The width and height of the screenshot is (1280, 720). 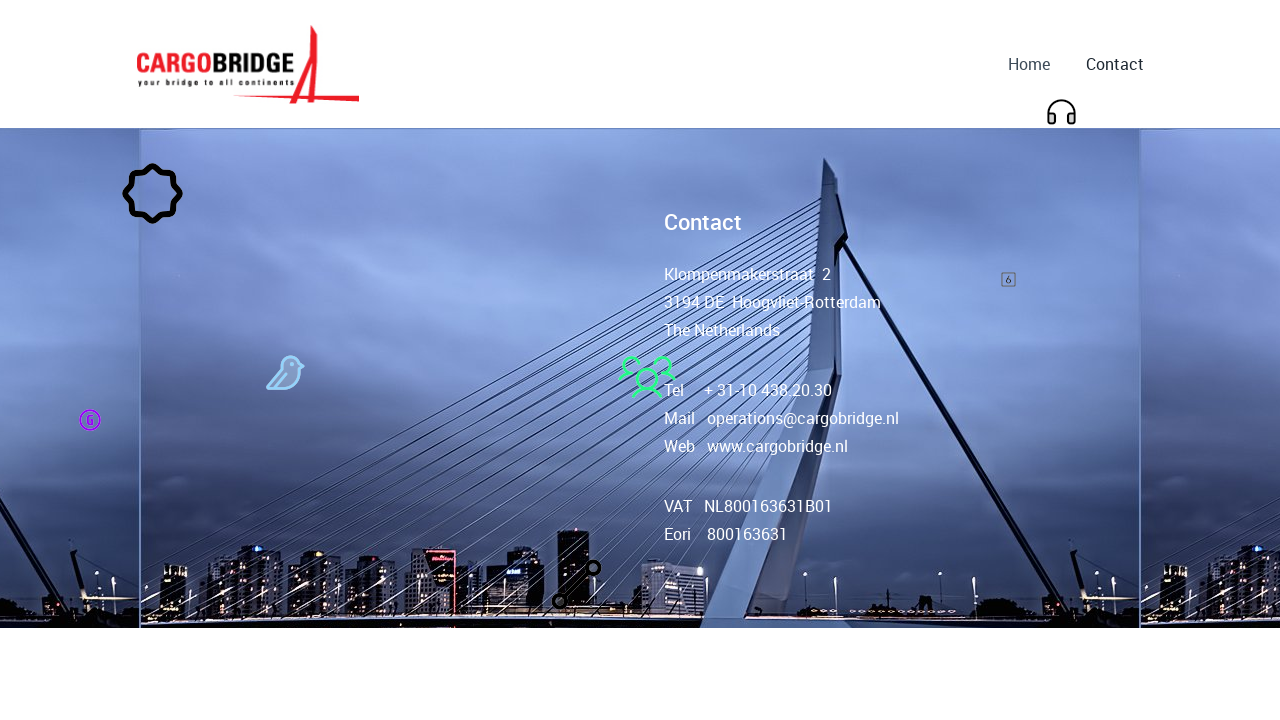 What do you see at coordinates (647, 375) in the screenshot?
I see `view group or team members` at bounding box center [647, 375].